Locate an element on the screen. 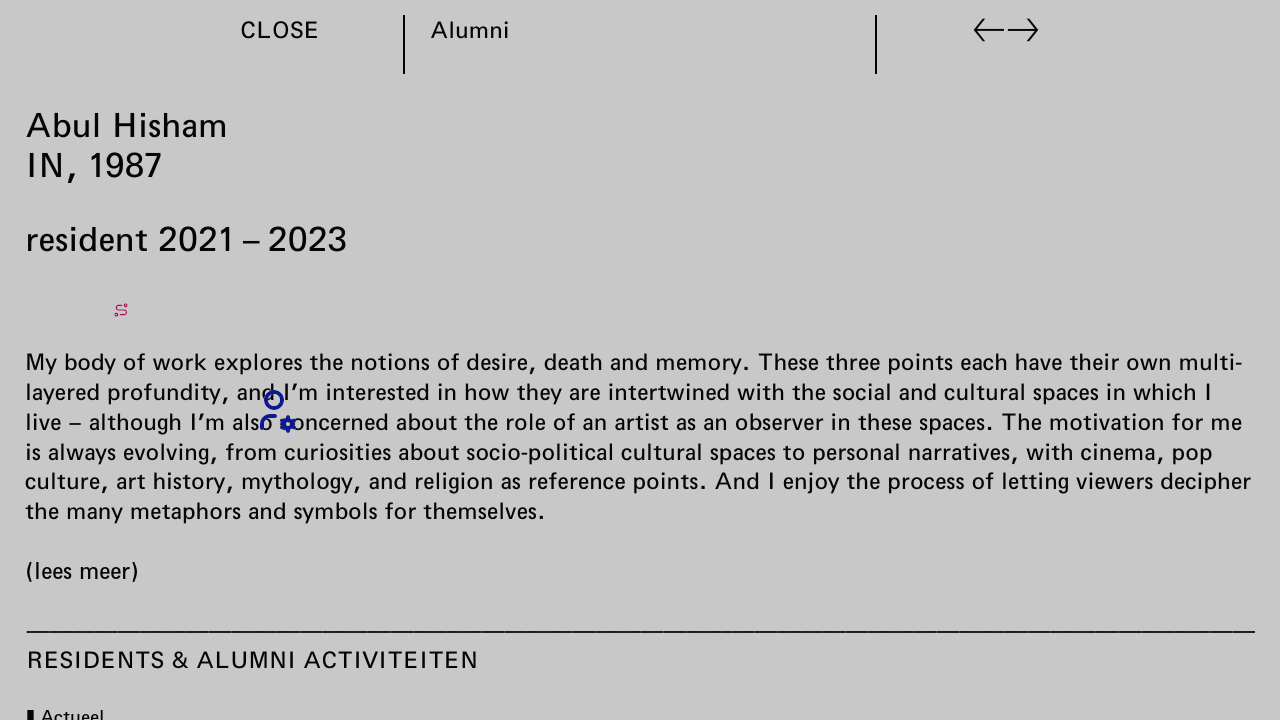  access user settings or preferences is located at coordinates (274, 410).